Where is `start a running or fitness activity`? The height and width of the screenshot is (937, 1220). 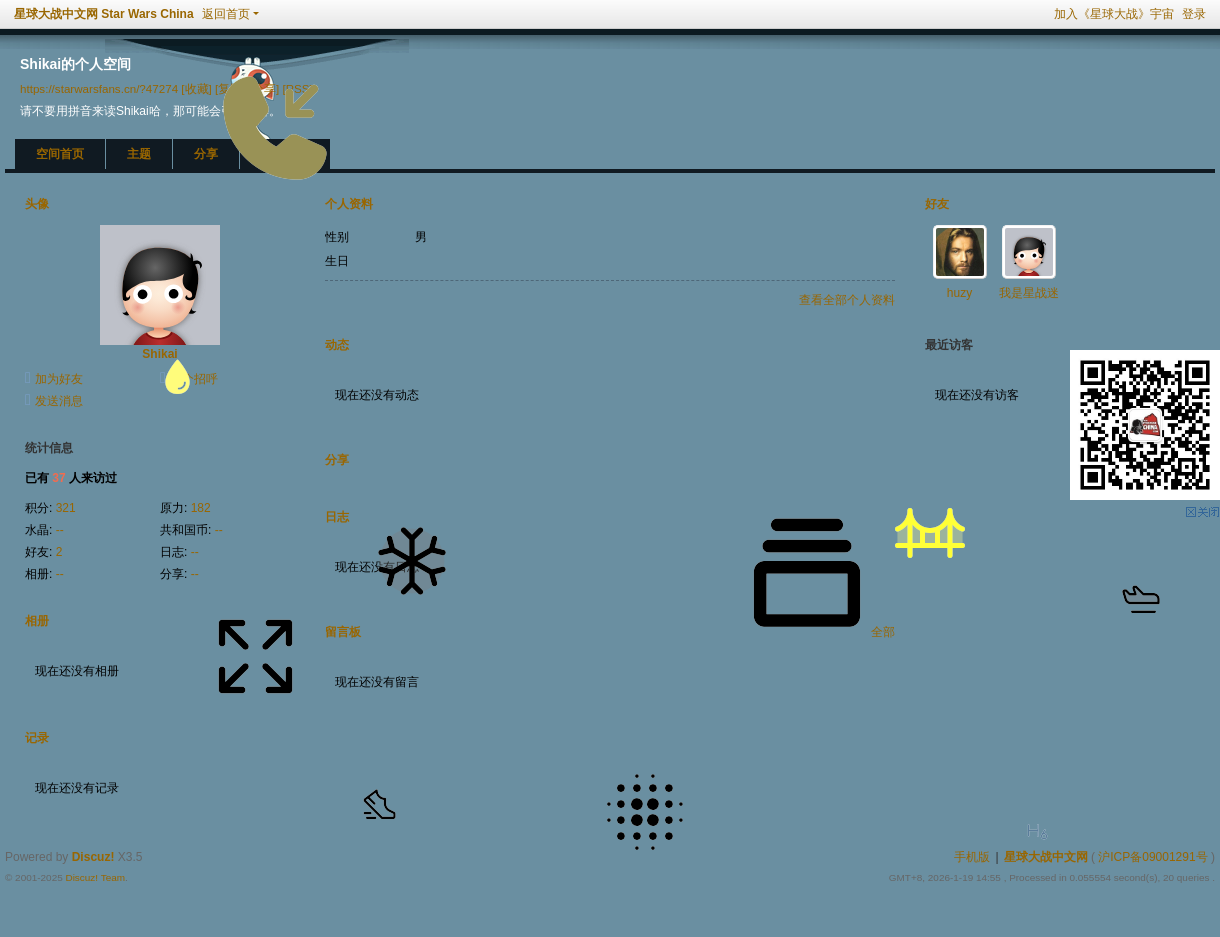 start a running or fitness activity is located at coordinates (379, 806).